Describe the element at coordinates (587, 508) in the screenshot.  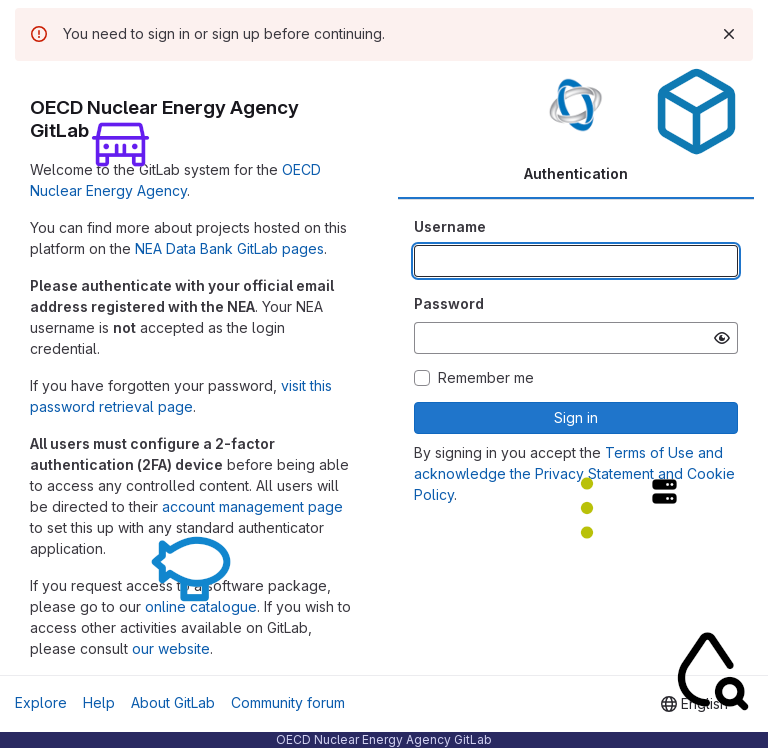
I see `open more options menu` at that location.